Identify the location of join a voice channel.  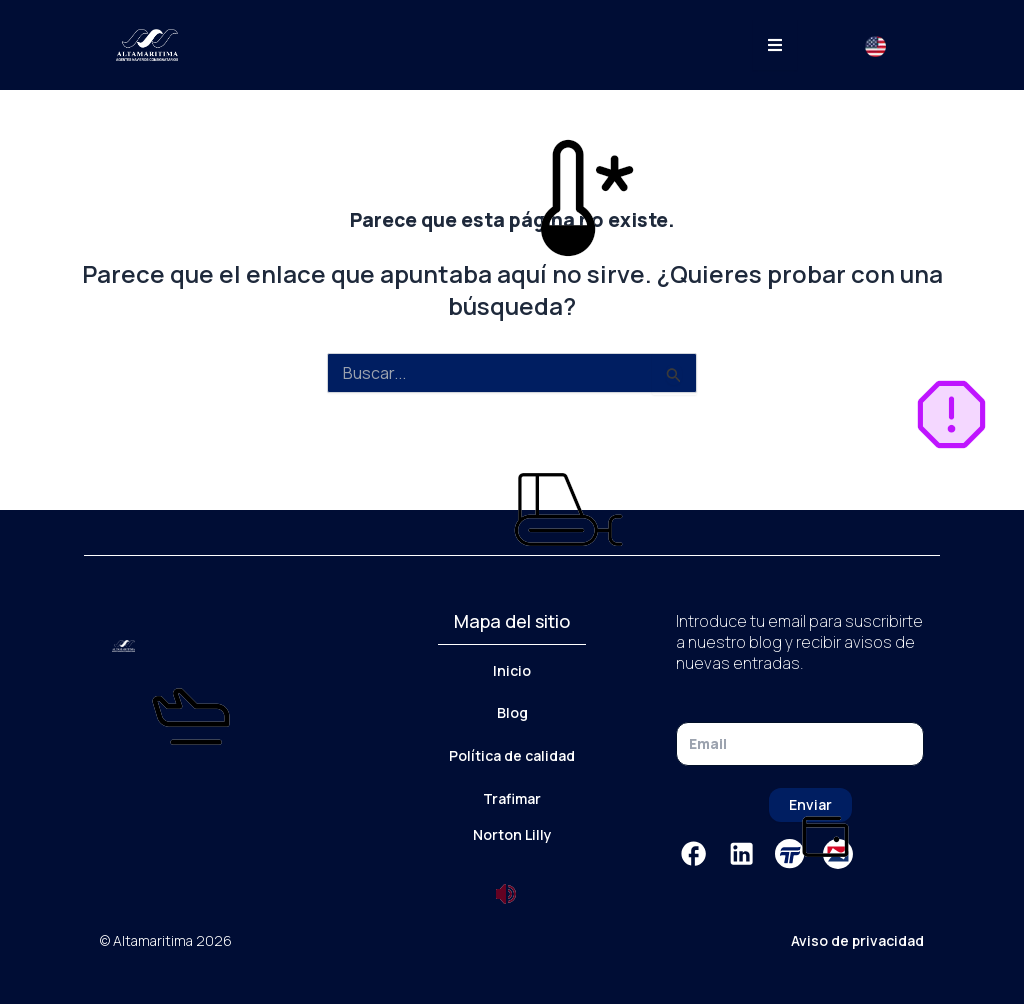
(506, 894).